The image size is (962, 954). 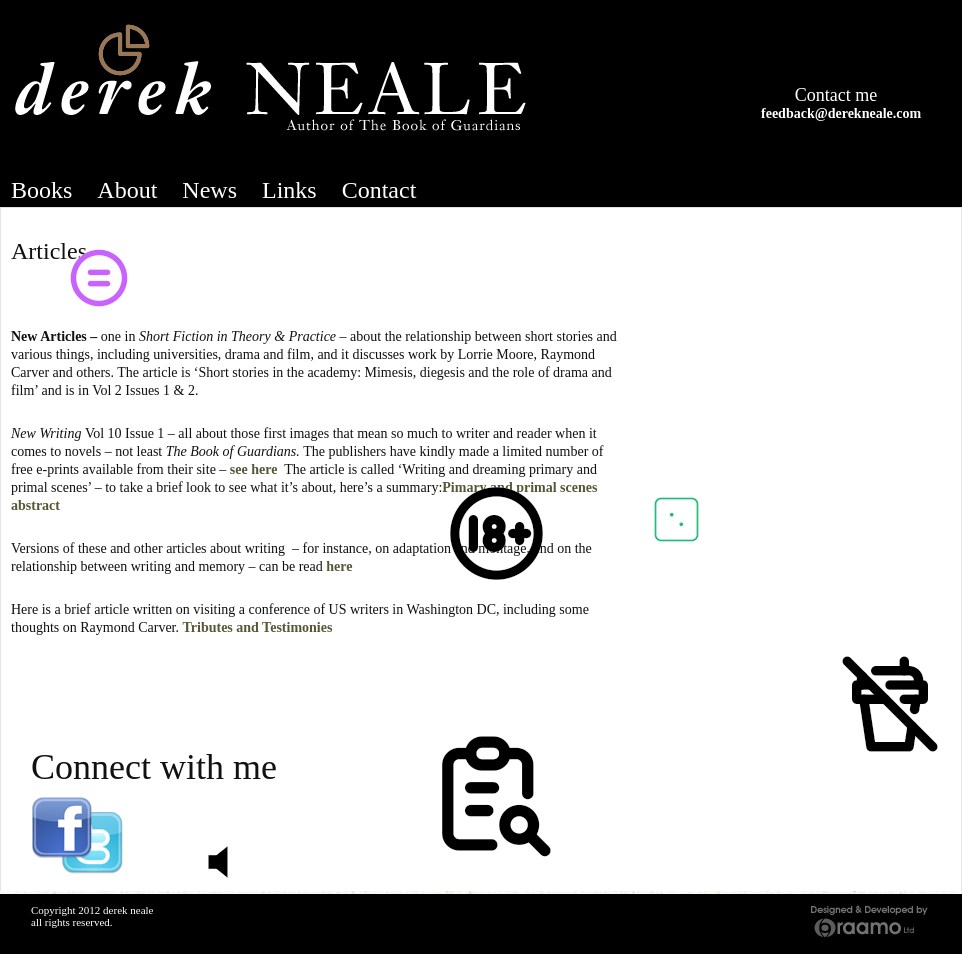 I want to click on indicates age-restricted content (18+), so click(x=496, y=533).